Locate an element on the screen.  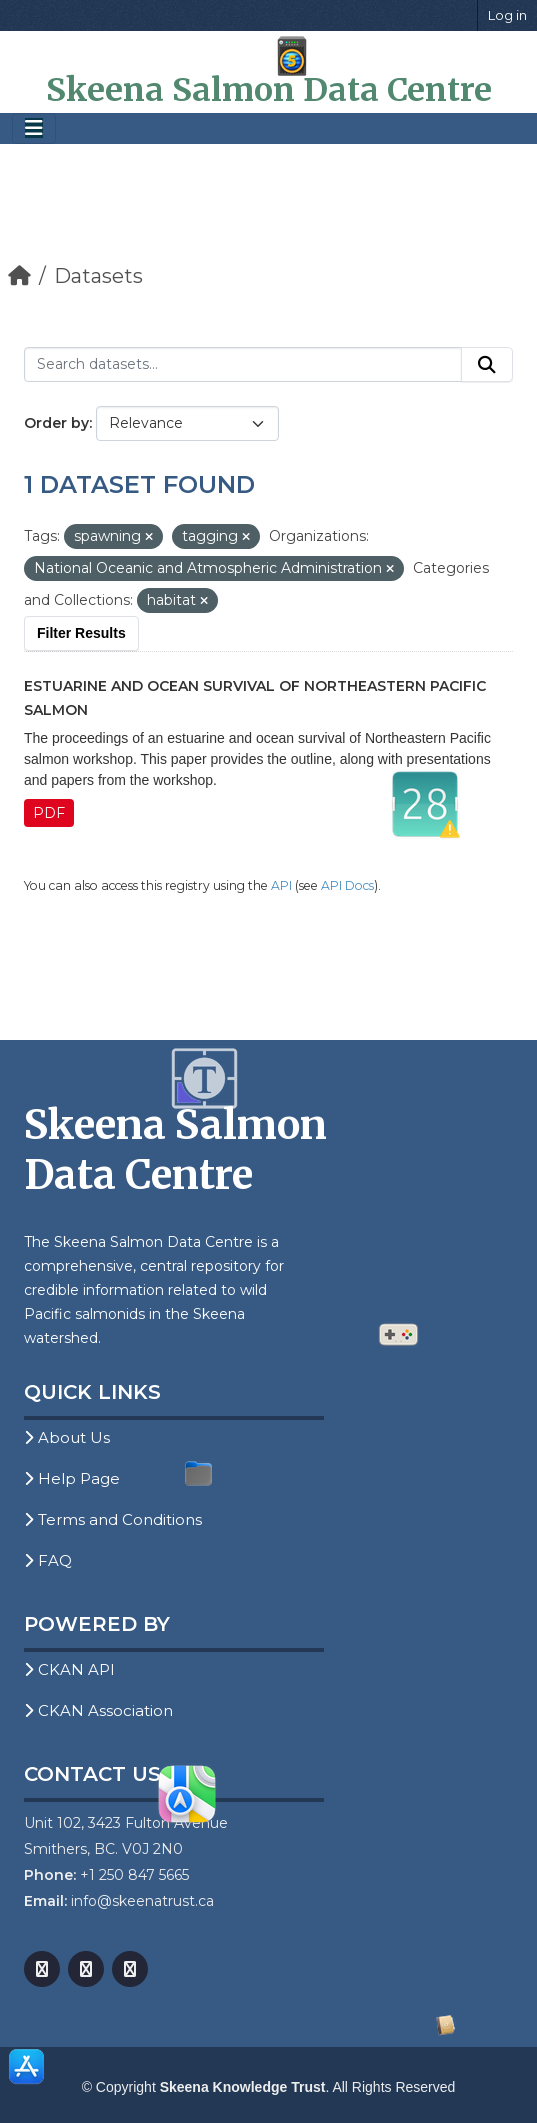
open folder to view contents is located at coordinates (198, 1473).